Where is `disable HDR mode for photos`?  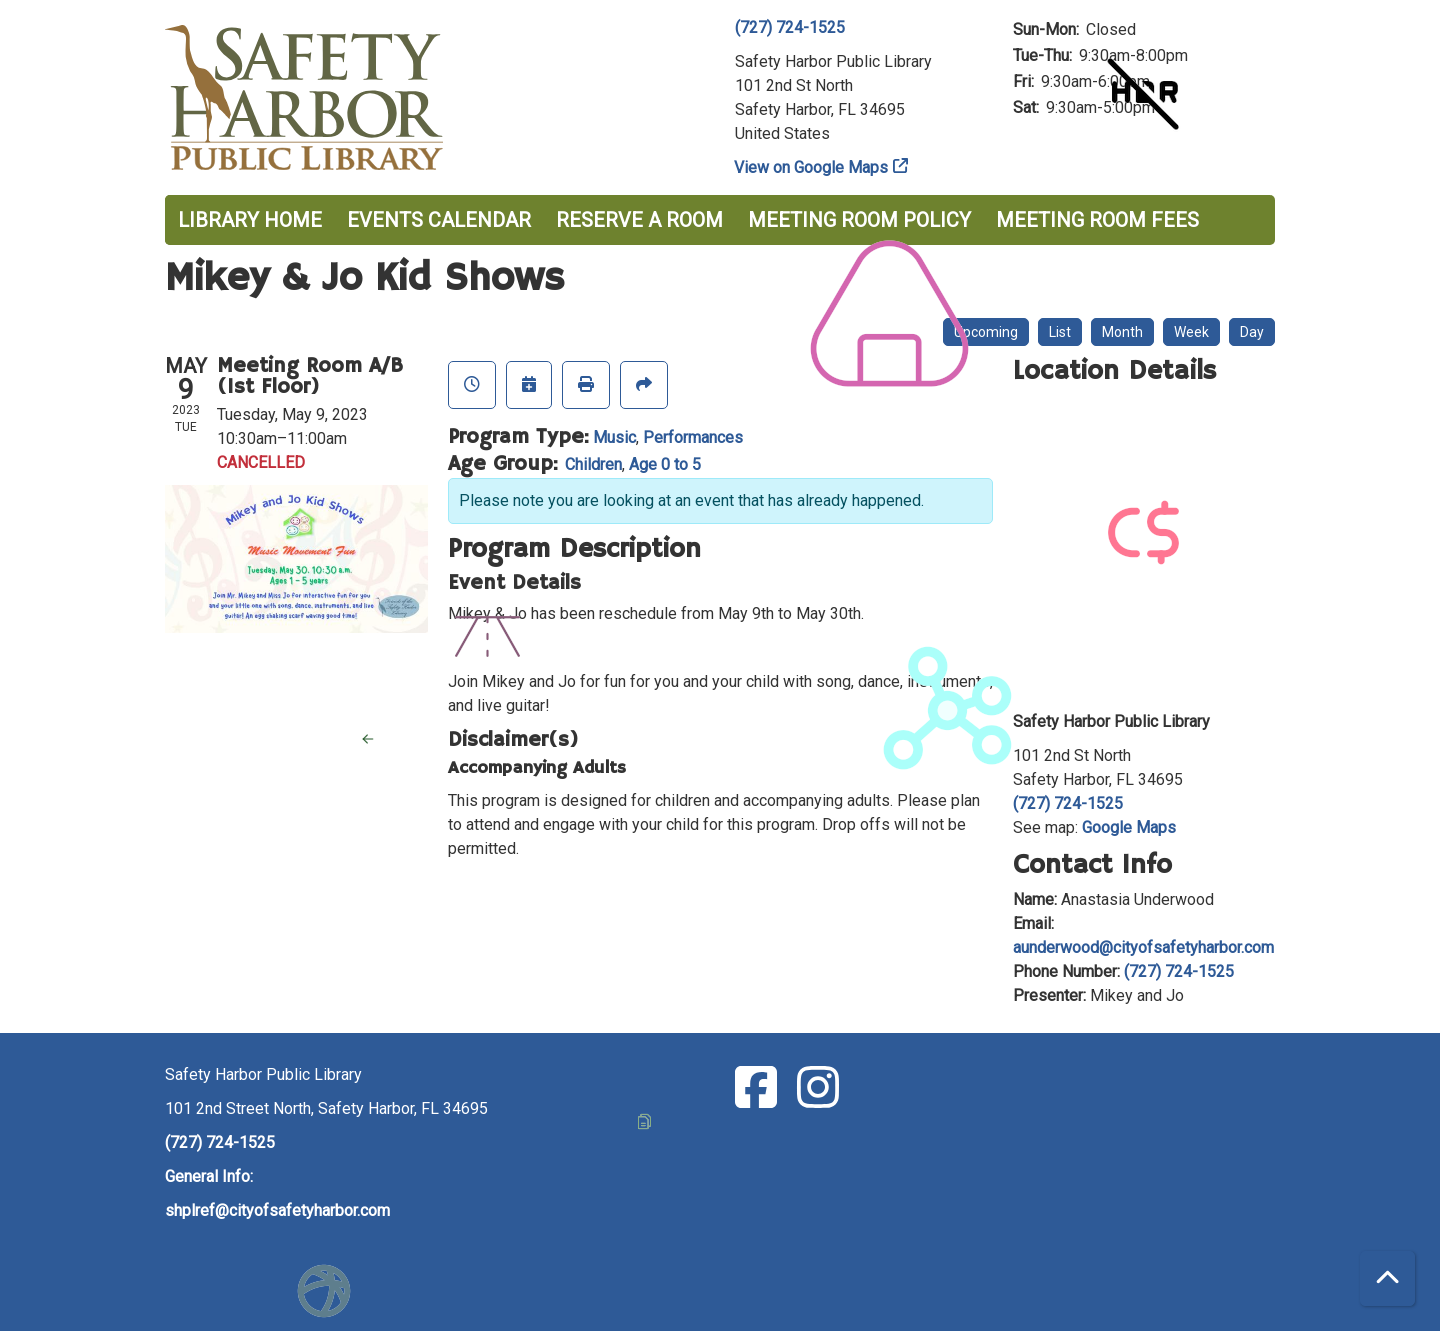 disable HDR mode for photos is located at coordinates (1145, 92).